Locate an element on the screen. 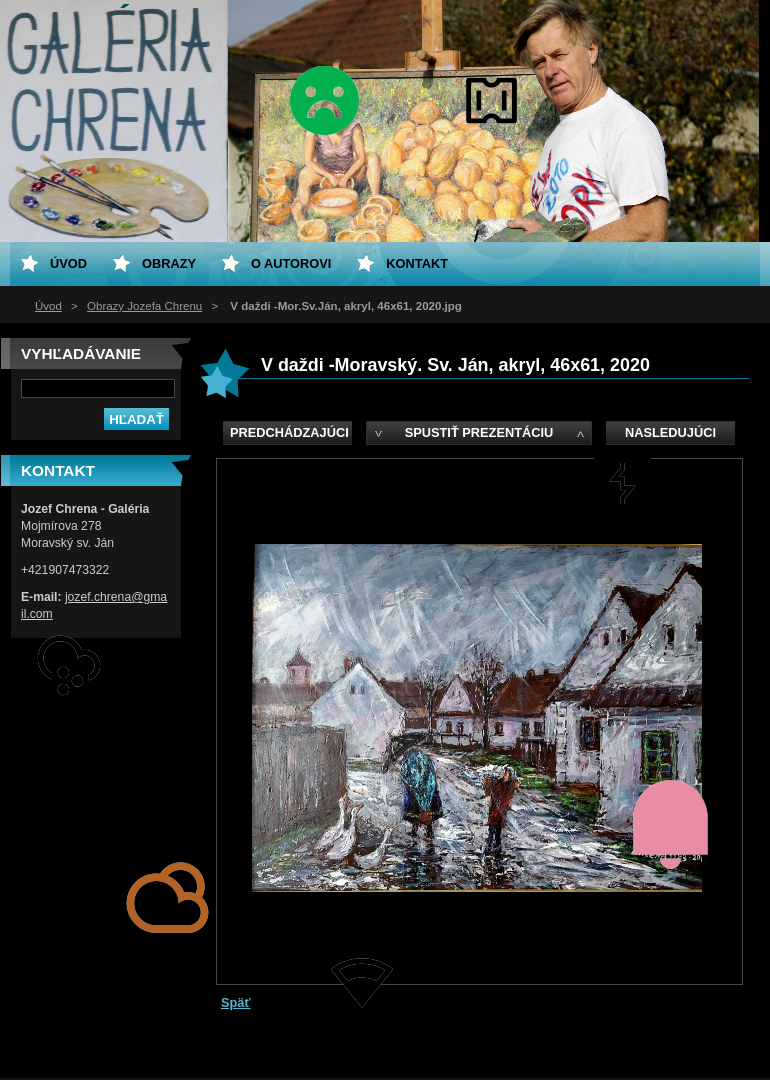 The image size is (770, 1080). view notifications is located at coordinates (670, 821).